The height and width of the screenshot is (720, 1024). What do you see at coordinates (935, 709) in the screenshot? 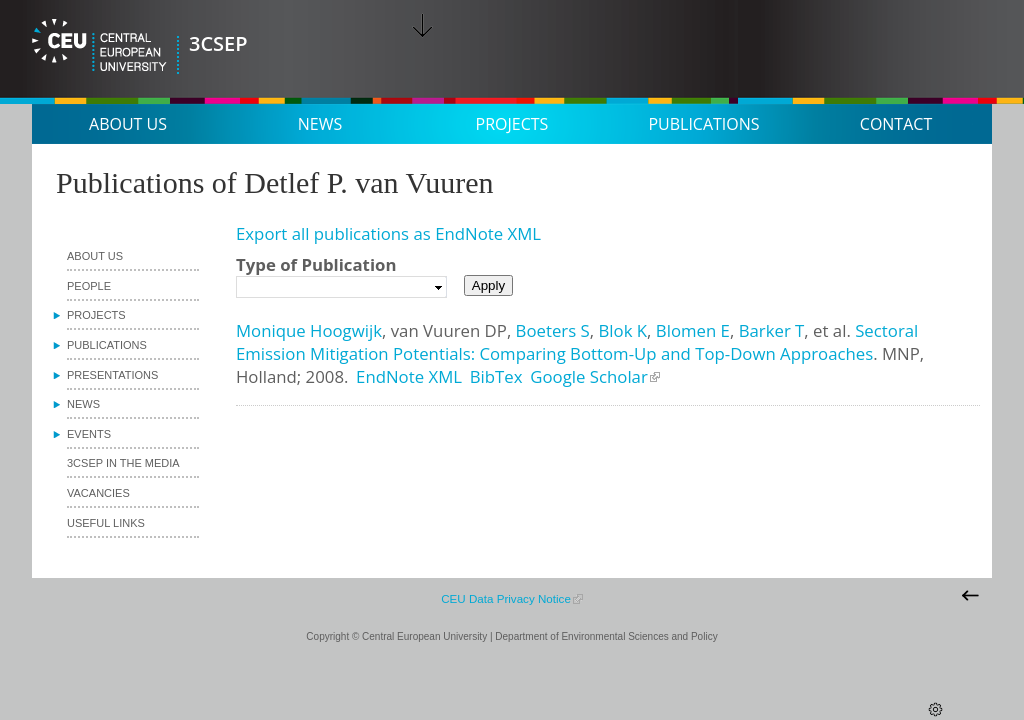
I see `access settings or preferences` at bounding box center [935, 709].